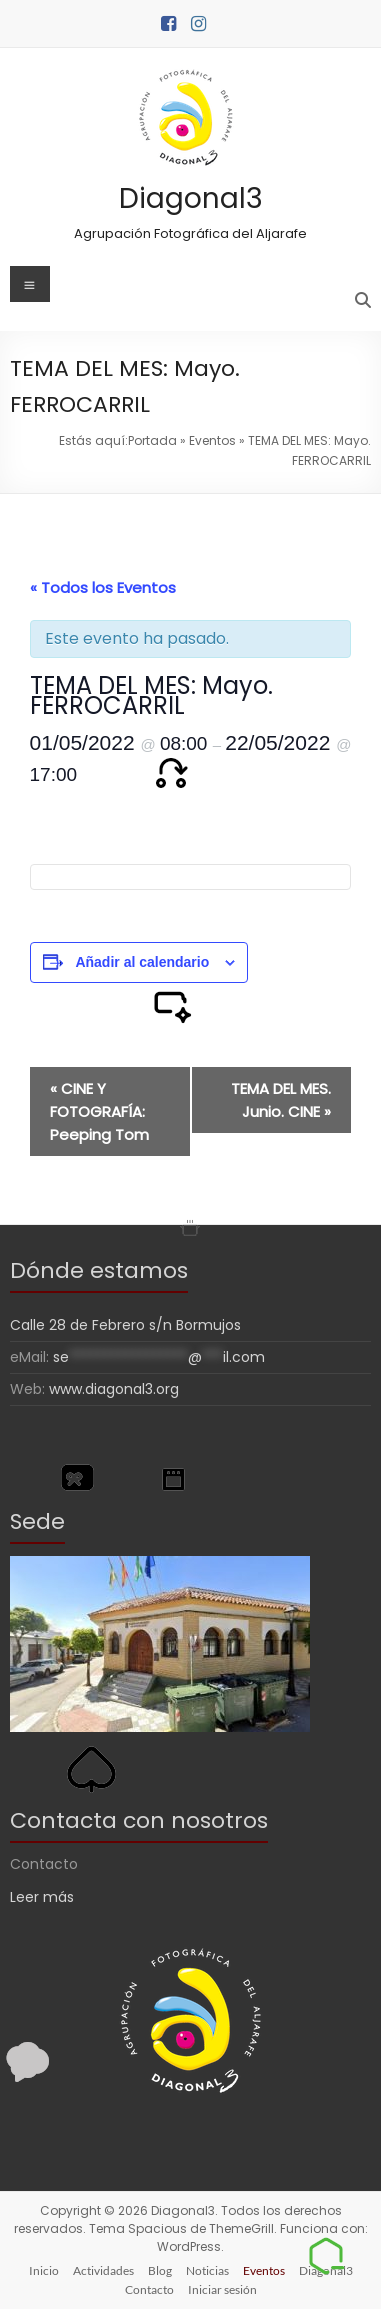 The width and height of the screenshot is (381, 2309). Describe the element at coordinates (170, 1002) in the screenshot. I see `battery charging with quick charge or boost mode` at that location.